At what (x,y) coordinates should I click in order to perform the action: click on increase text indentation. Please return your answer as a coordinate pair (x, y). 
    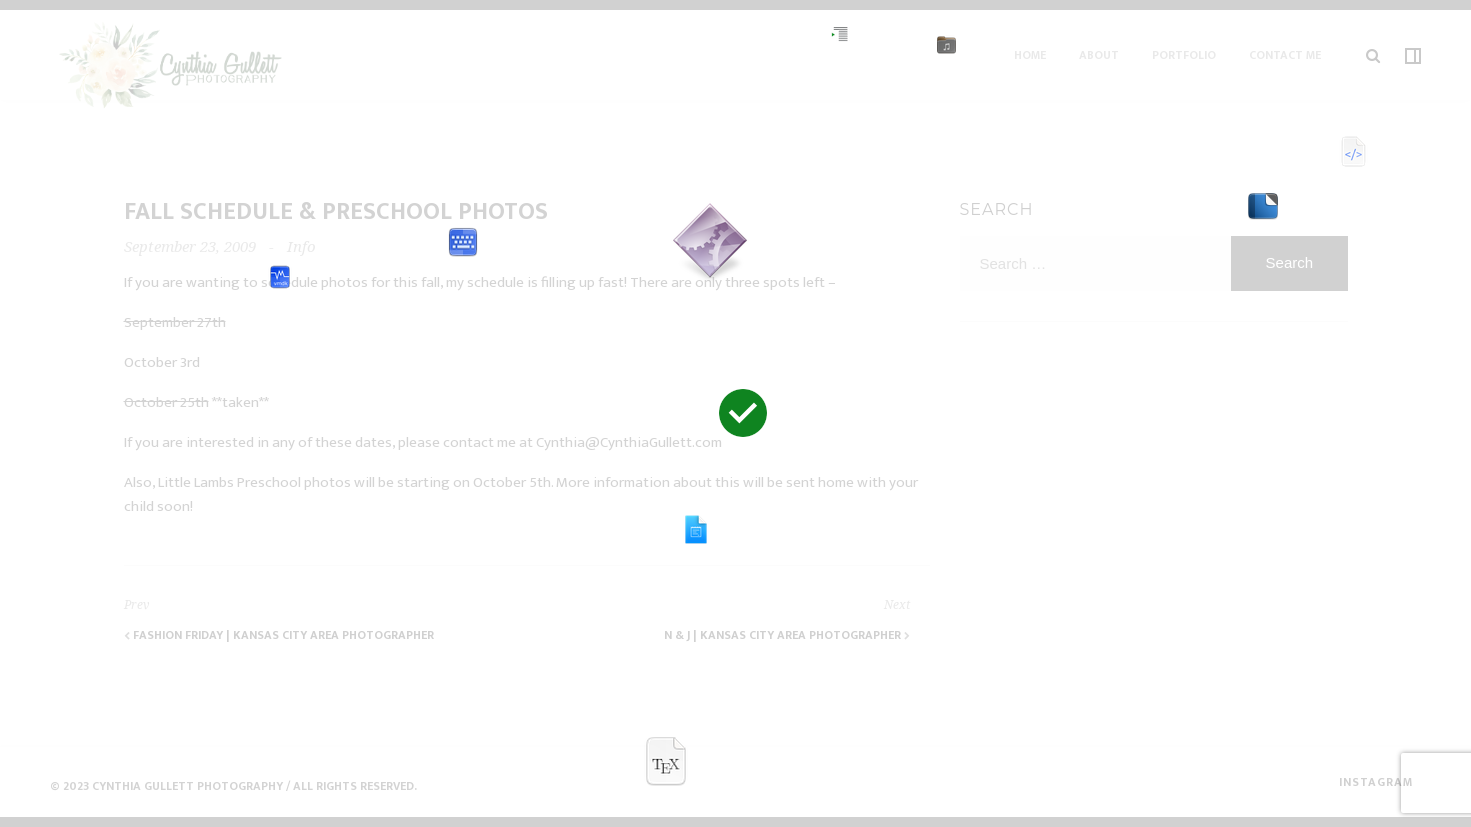
    Looking at the image, I should click on (840, 34).